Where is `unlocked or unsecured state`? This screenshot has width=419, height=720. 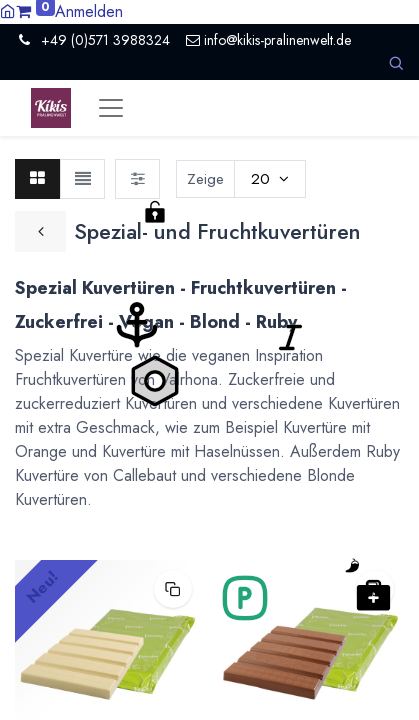
unlocked or unsecured state is located at coordinates (155, 213).